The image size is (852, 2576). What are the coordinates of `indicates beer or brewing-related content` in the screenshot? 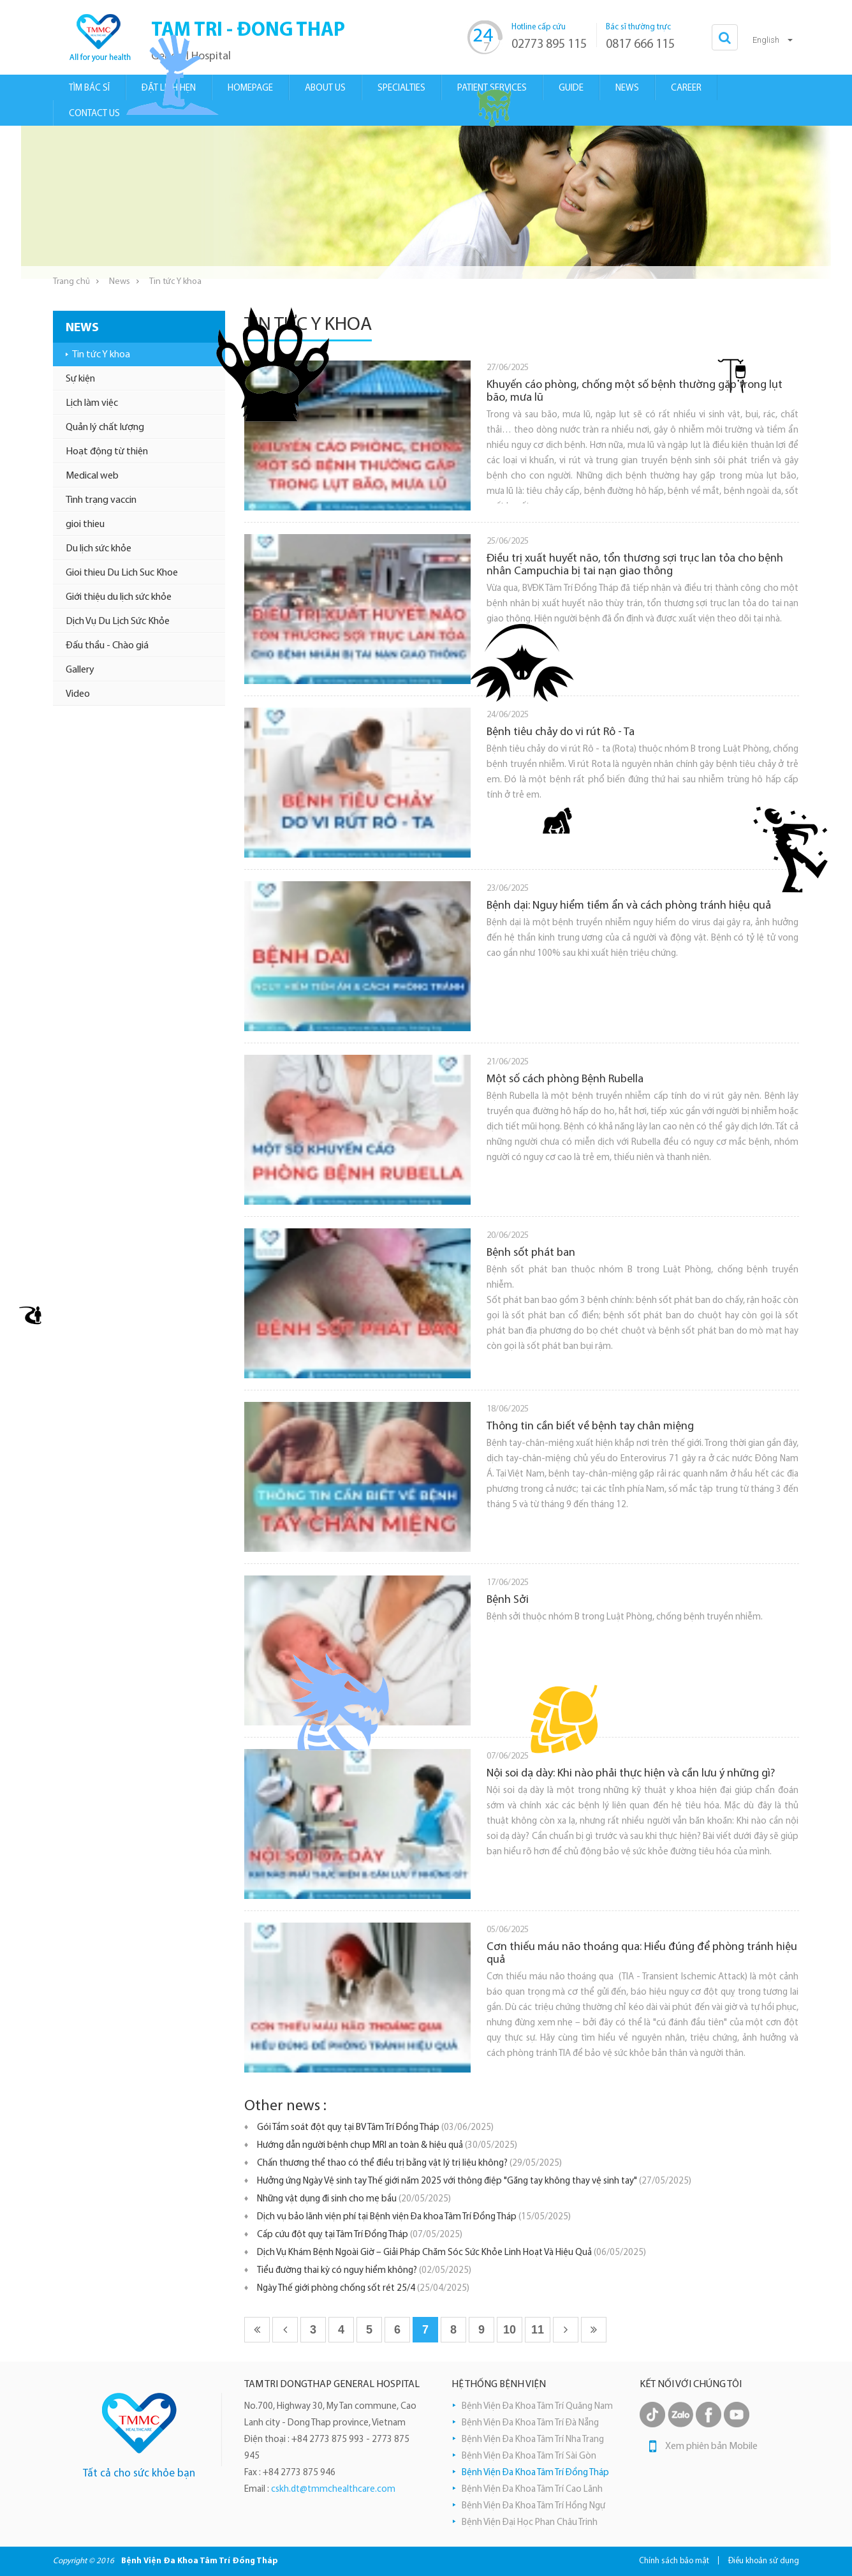 It's located at (564, 1719).